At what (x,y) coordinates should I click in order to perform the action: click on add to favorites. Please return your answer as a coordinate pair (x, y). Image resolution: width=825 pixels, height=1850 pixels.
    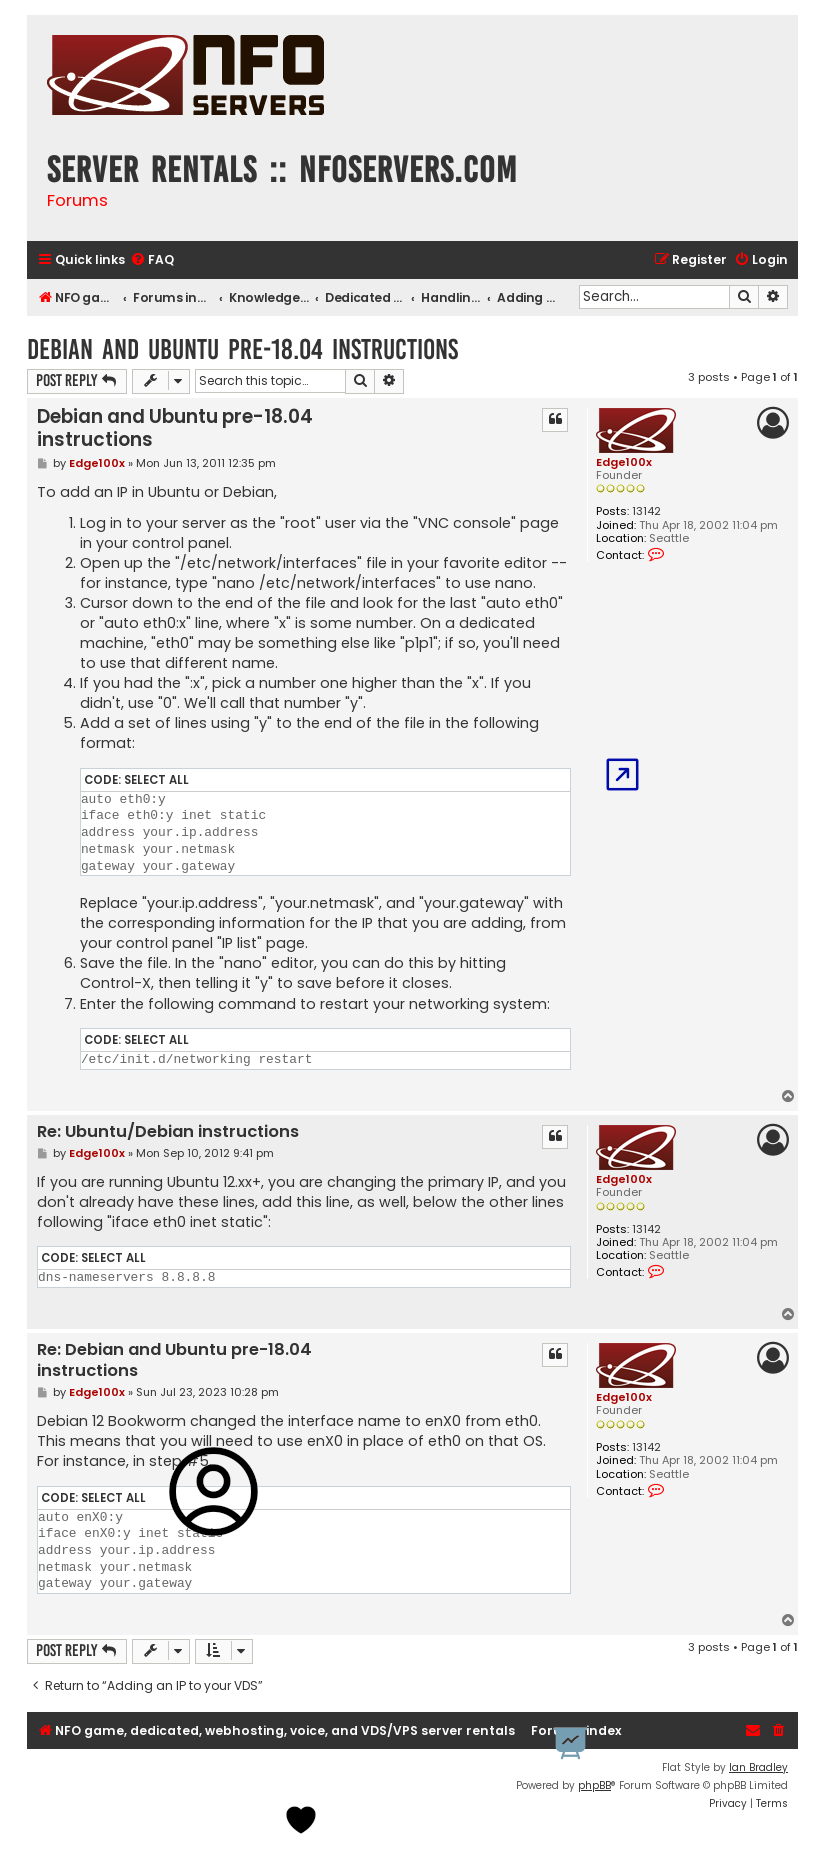
    Looking at the image, I should click on (301, 1820).